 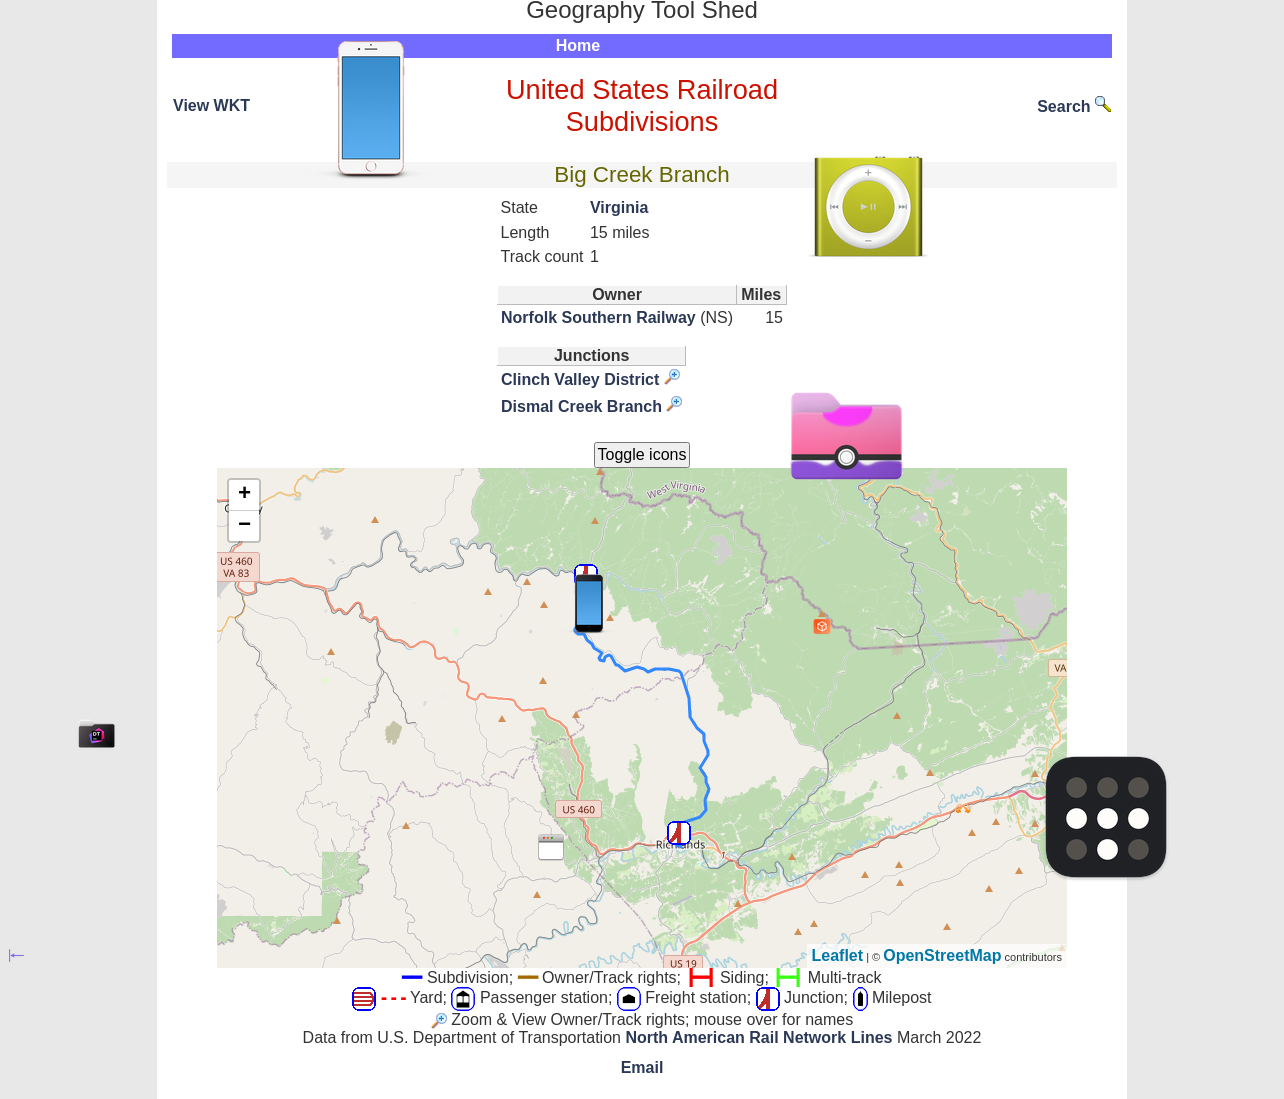 I want to click on folder for pokémon dream ball collection or related files, so click(x=846, y=439).